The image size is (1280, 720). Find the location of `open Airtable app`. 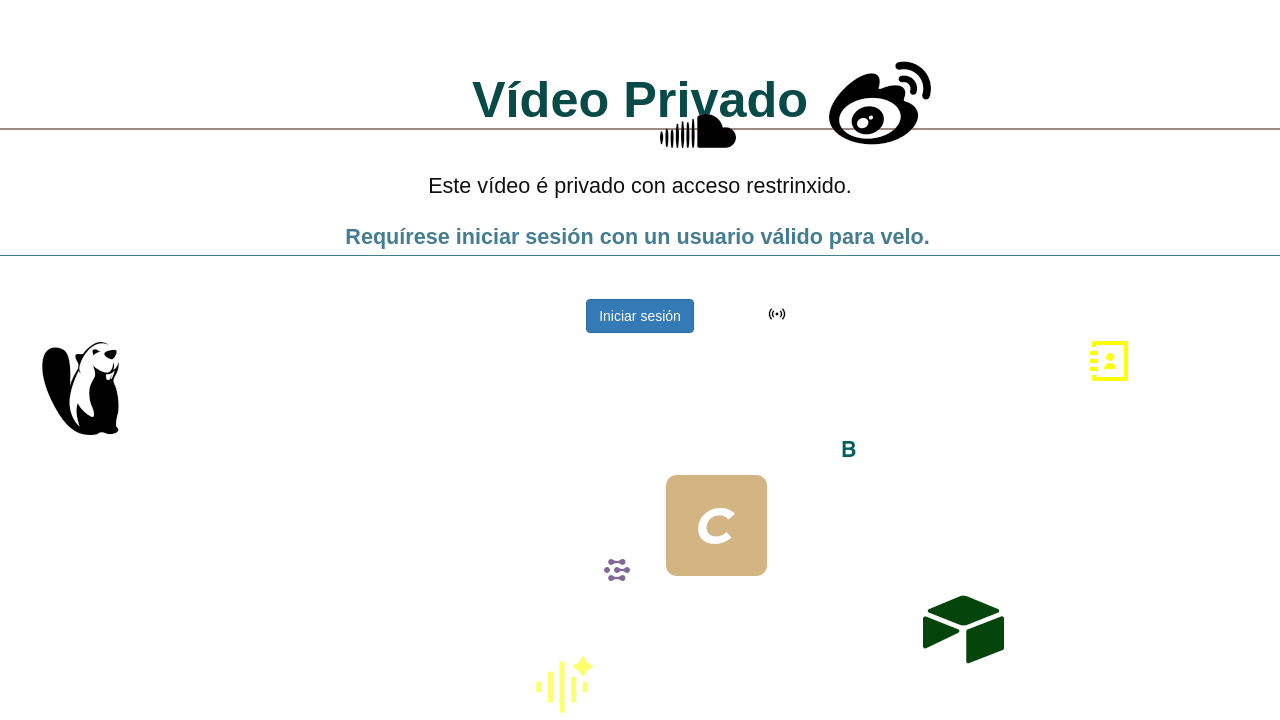

open Airtable app is located at coordinates (963, 629).